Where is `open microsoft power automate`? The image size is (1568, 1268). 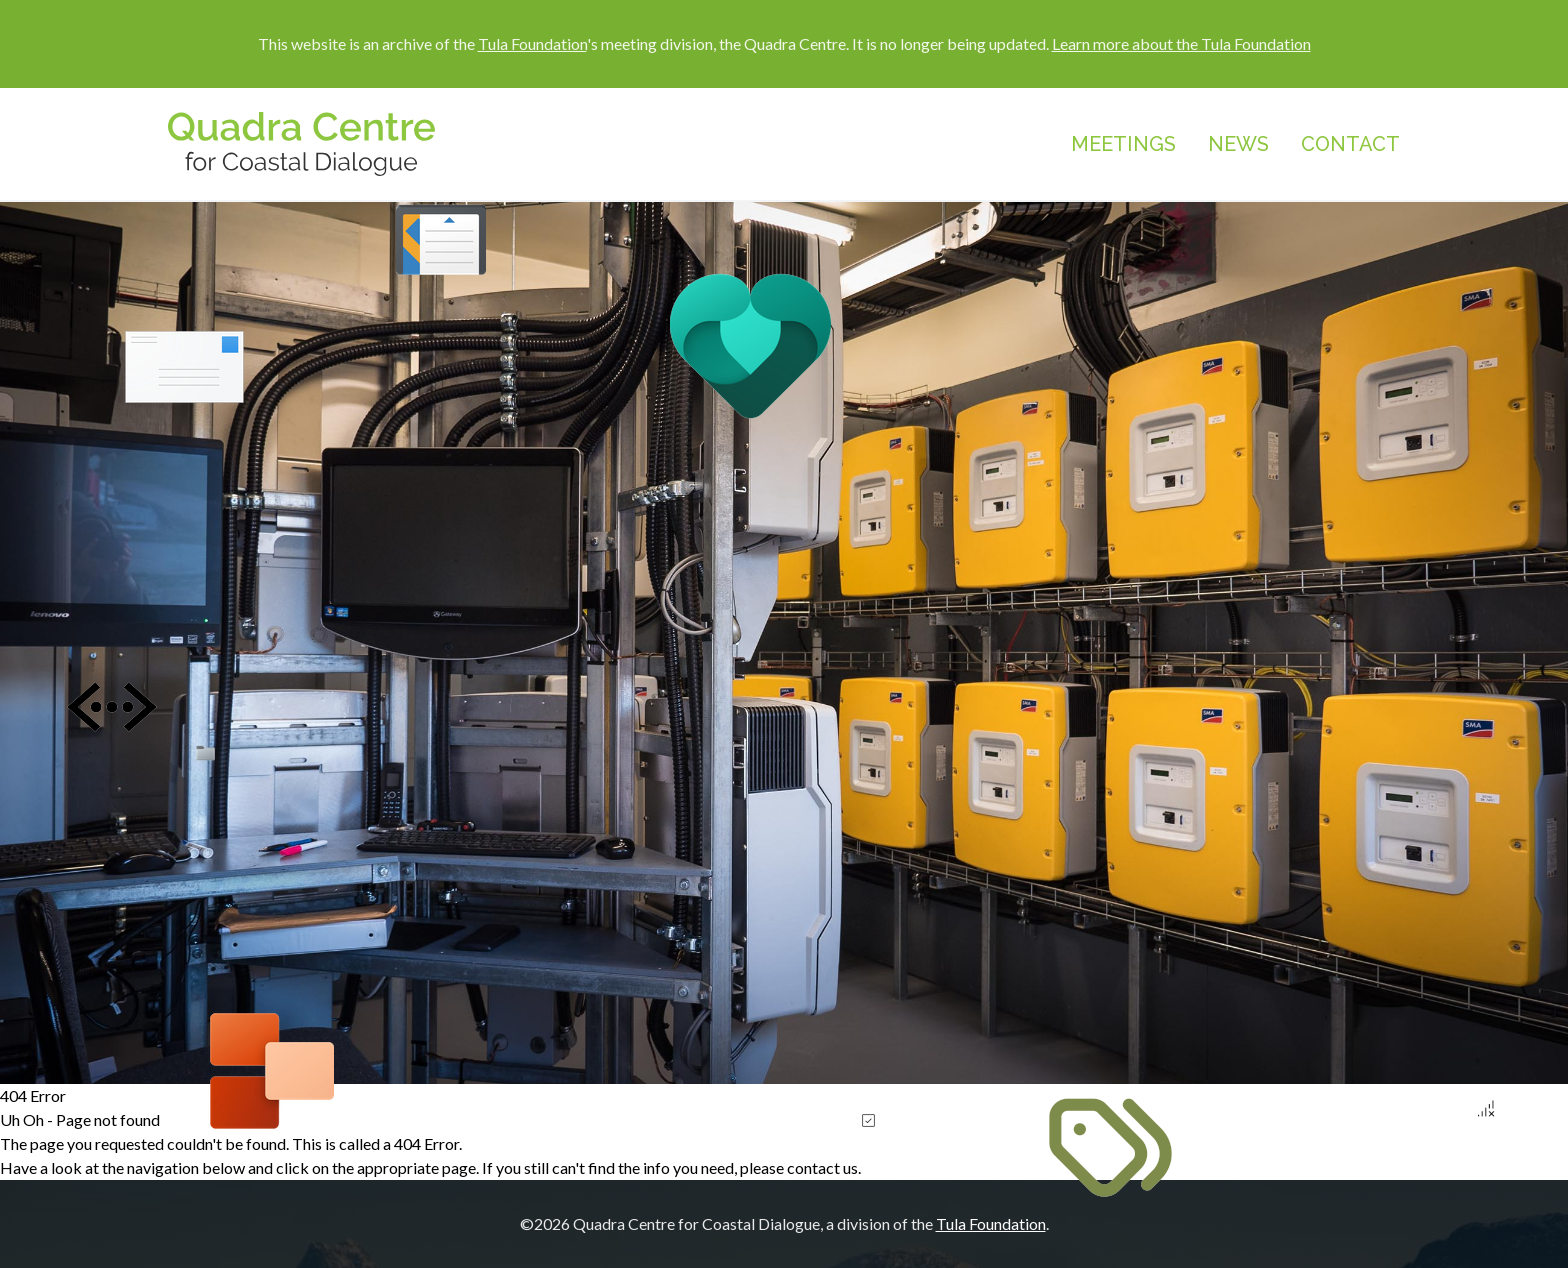 open microsoft power automate is located at coordinates (268, 1071).